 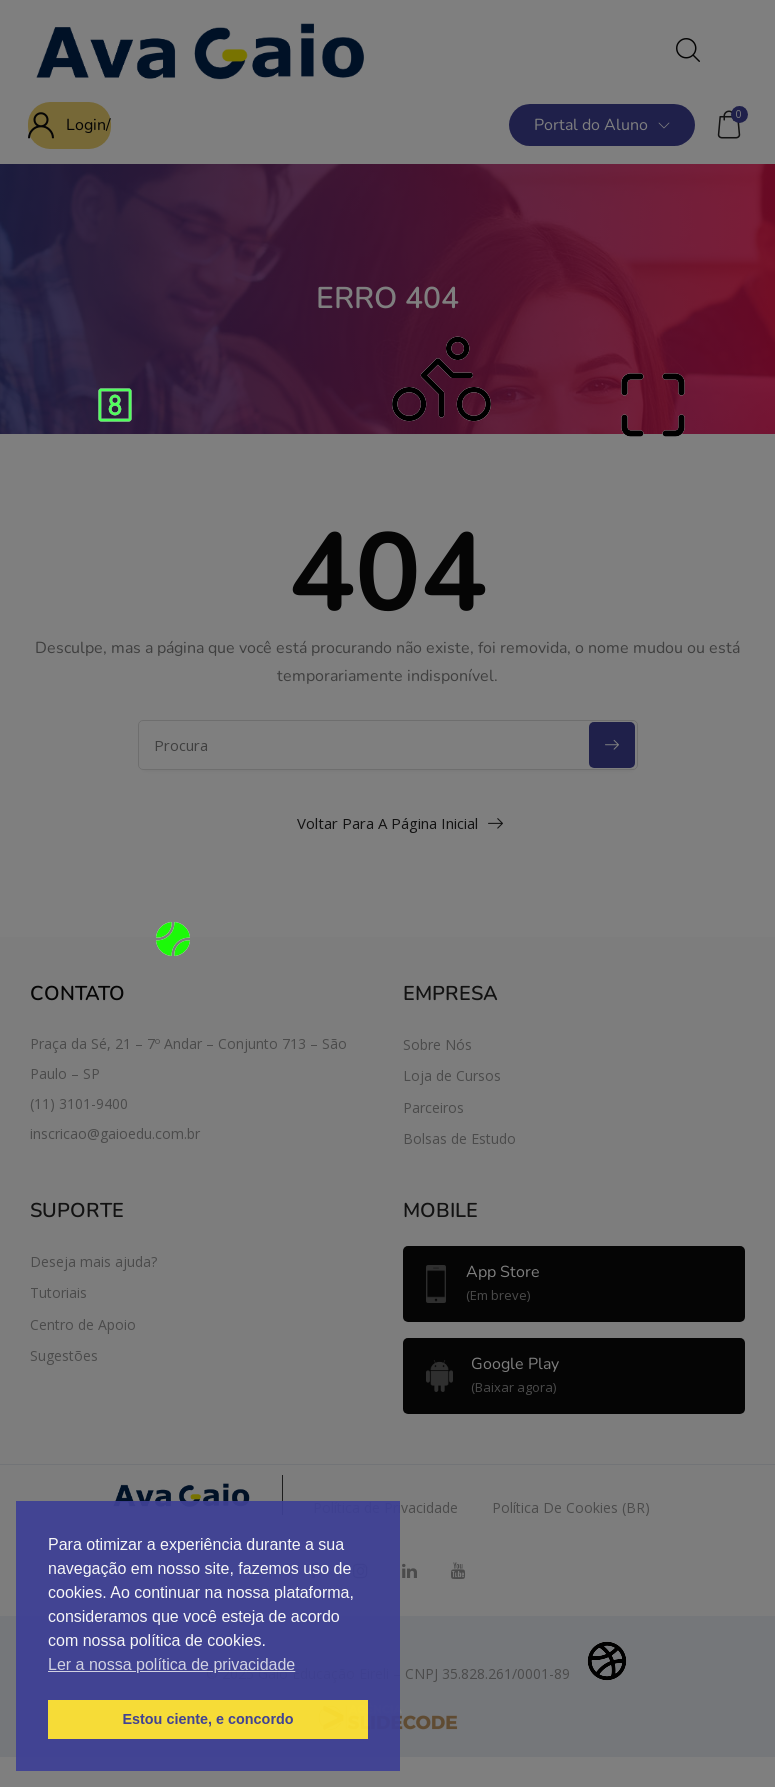 I want to click on select or input the number eight, so click(x=115, y=405).